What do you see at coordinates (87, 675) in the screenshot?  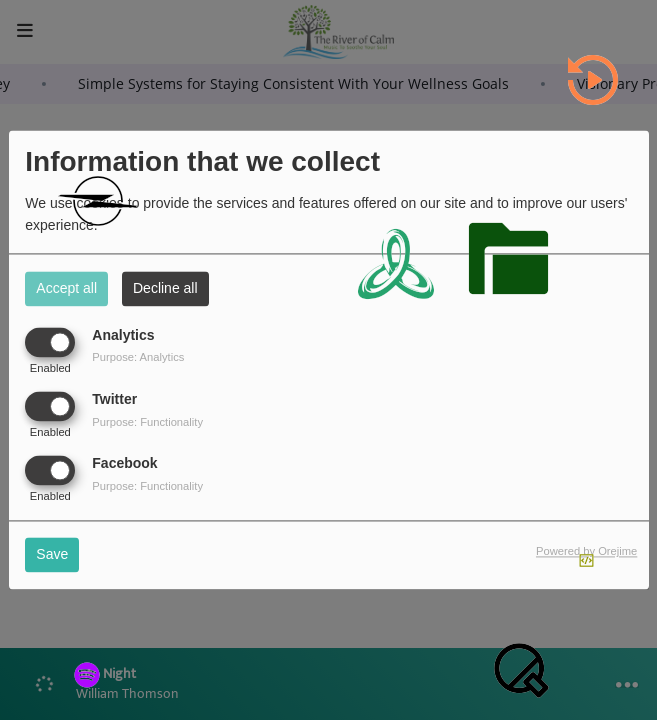 I see `open Spotify` at bounding box center [87, 675].